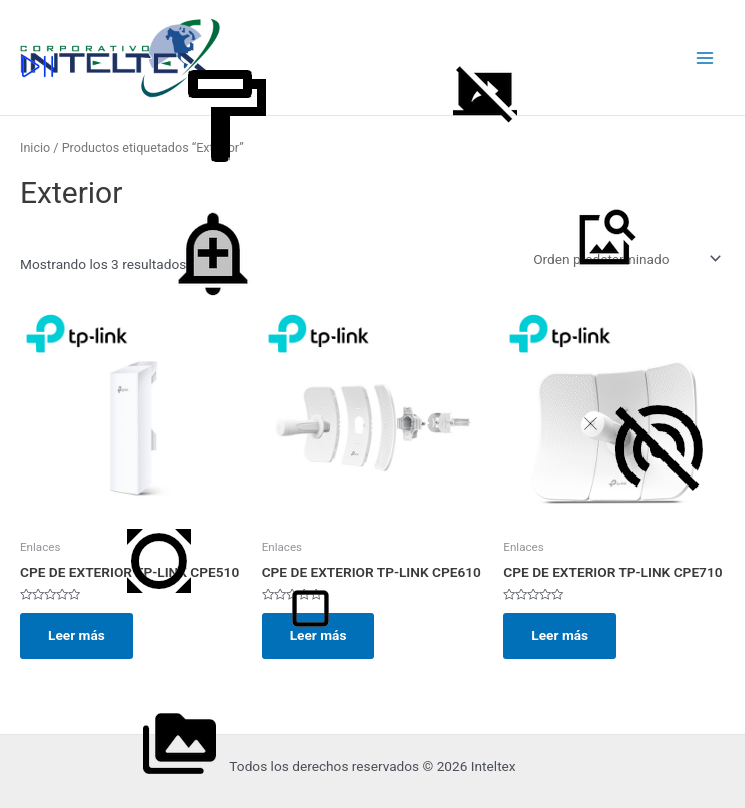 Image resolution: width=745 pixels, height=808 pixels. I want to click on stop sharing your screen, so click(485, 94).